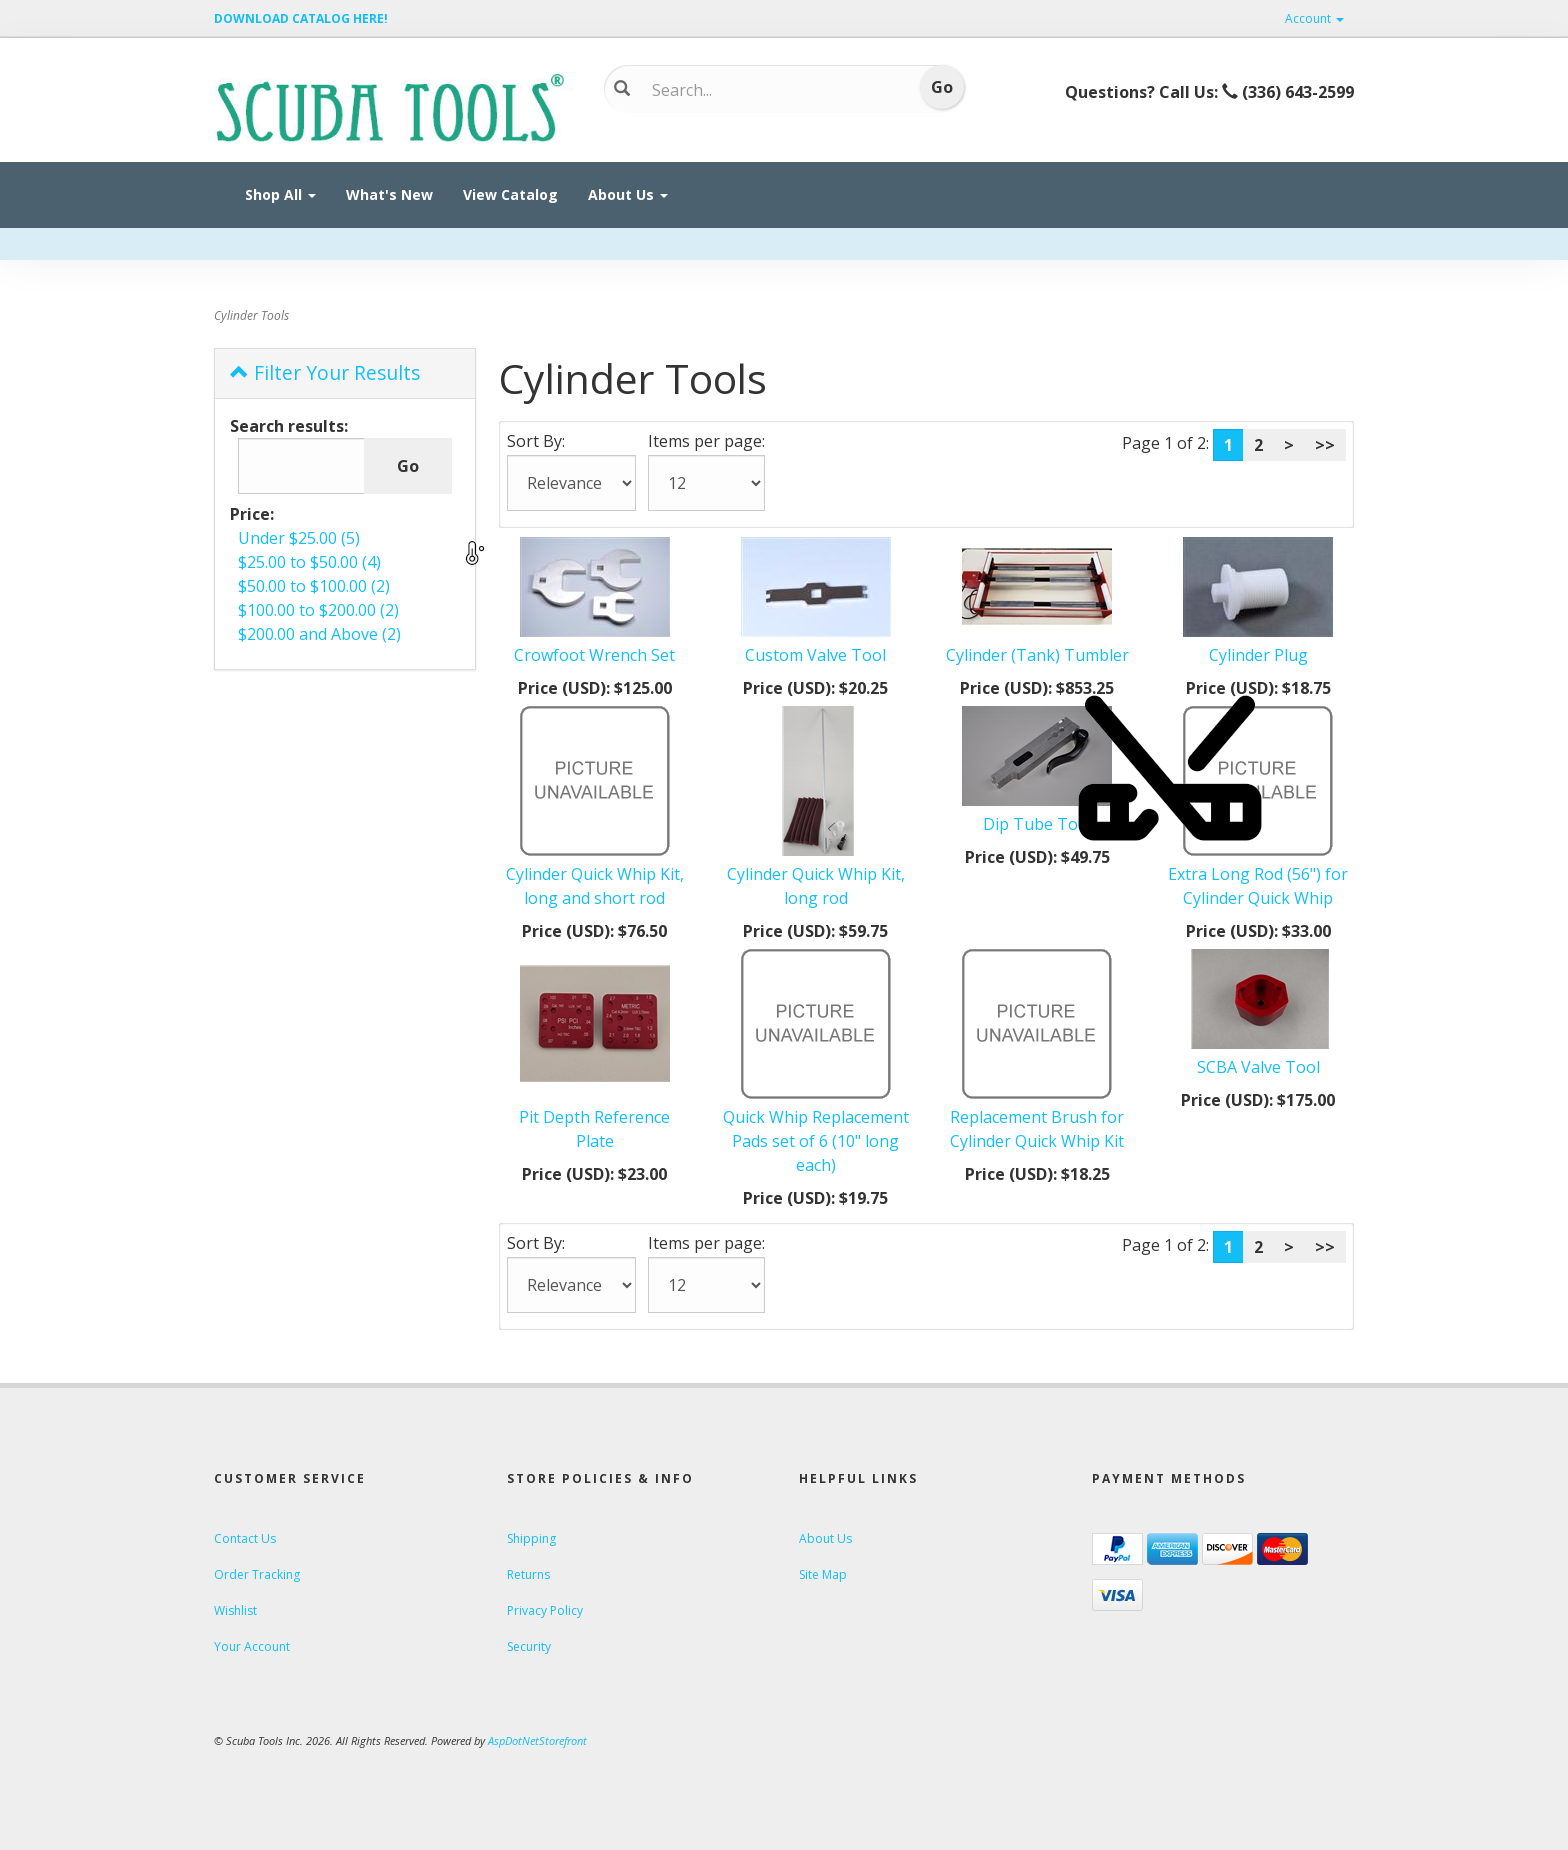  What do you see at coordinates (473, 553) in the screenshot?
I see `view current temperature` at bounding box center [473, 553].